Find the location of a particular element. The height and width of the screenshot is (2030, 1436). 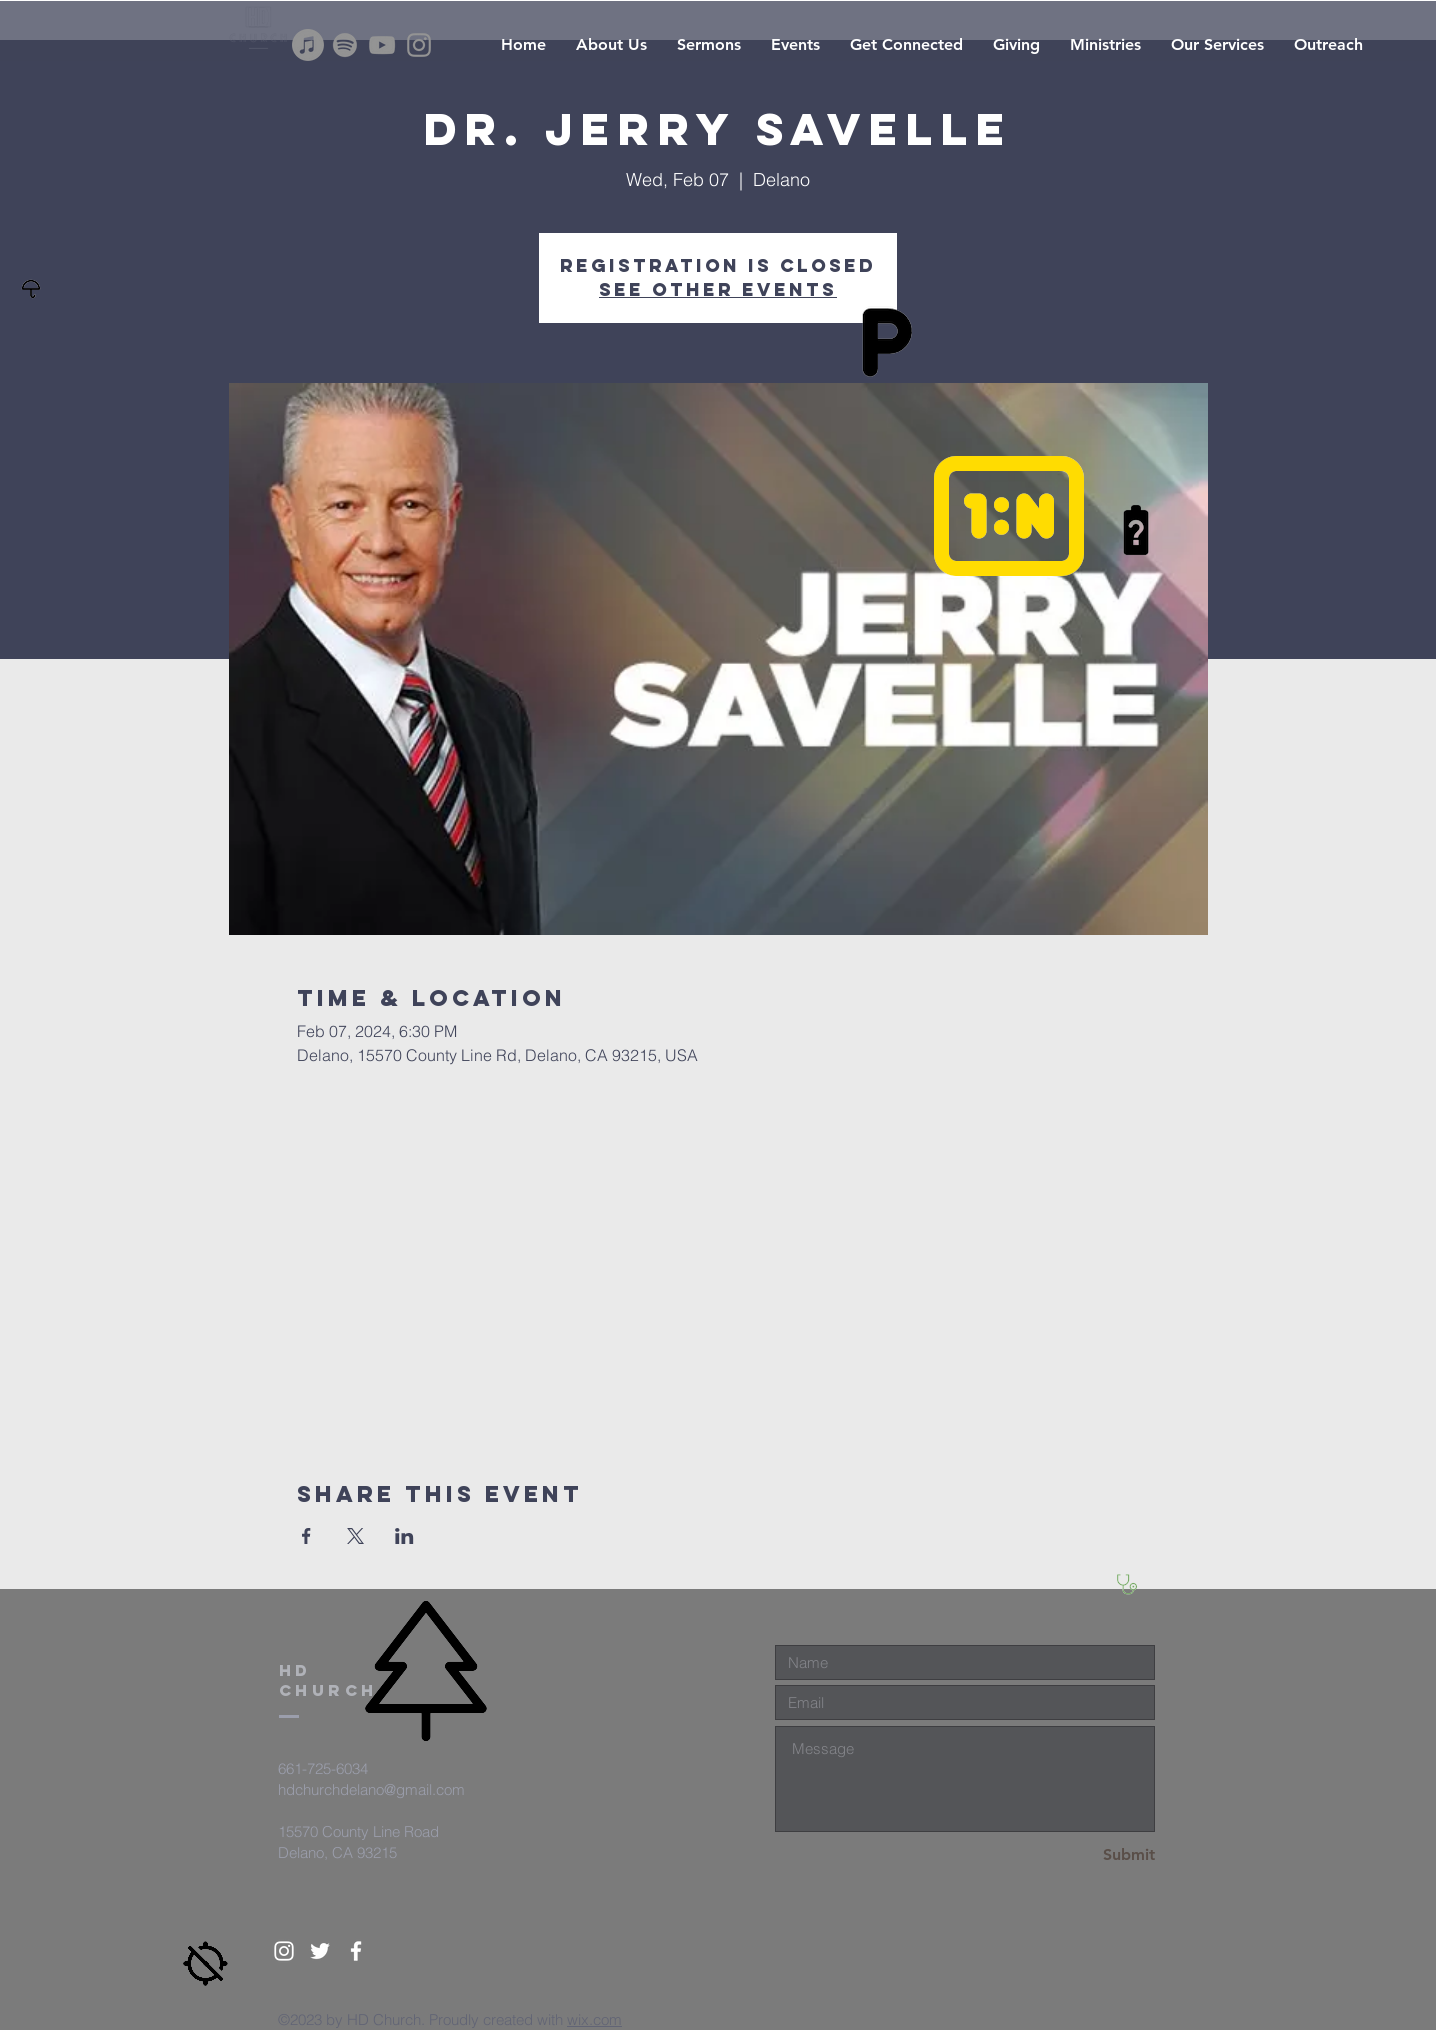

indicates a one-to-many database relationship is located at coordinates (1009, 516).